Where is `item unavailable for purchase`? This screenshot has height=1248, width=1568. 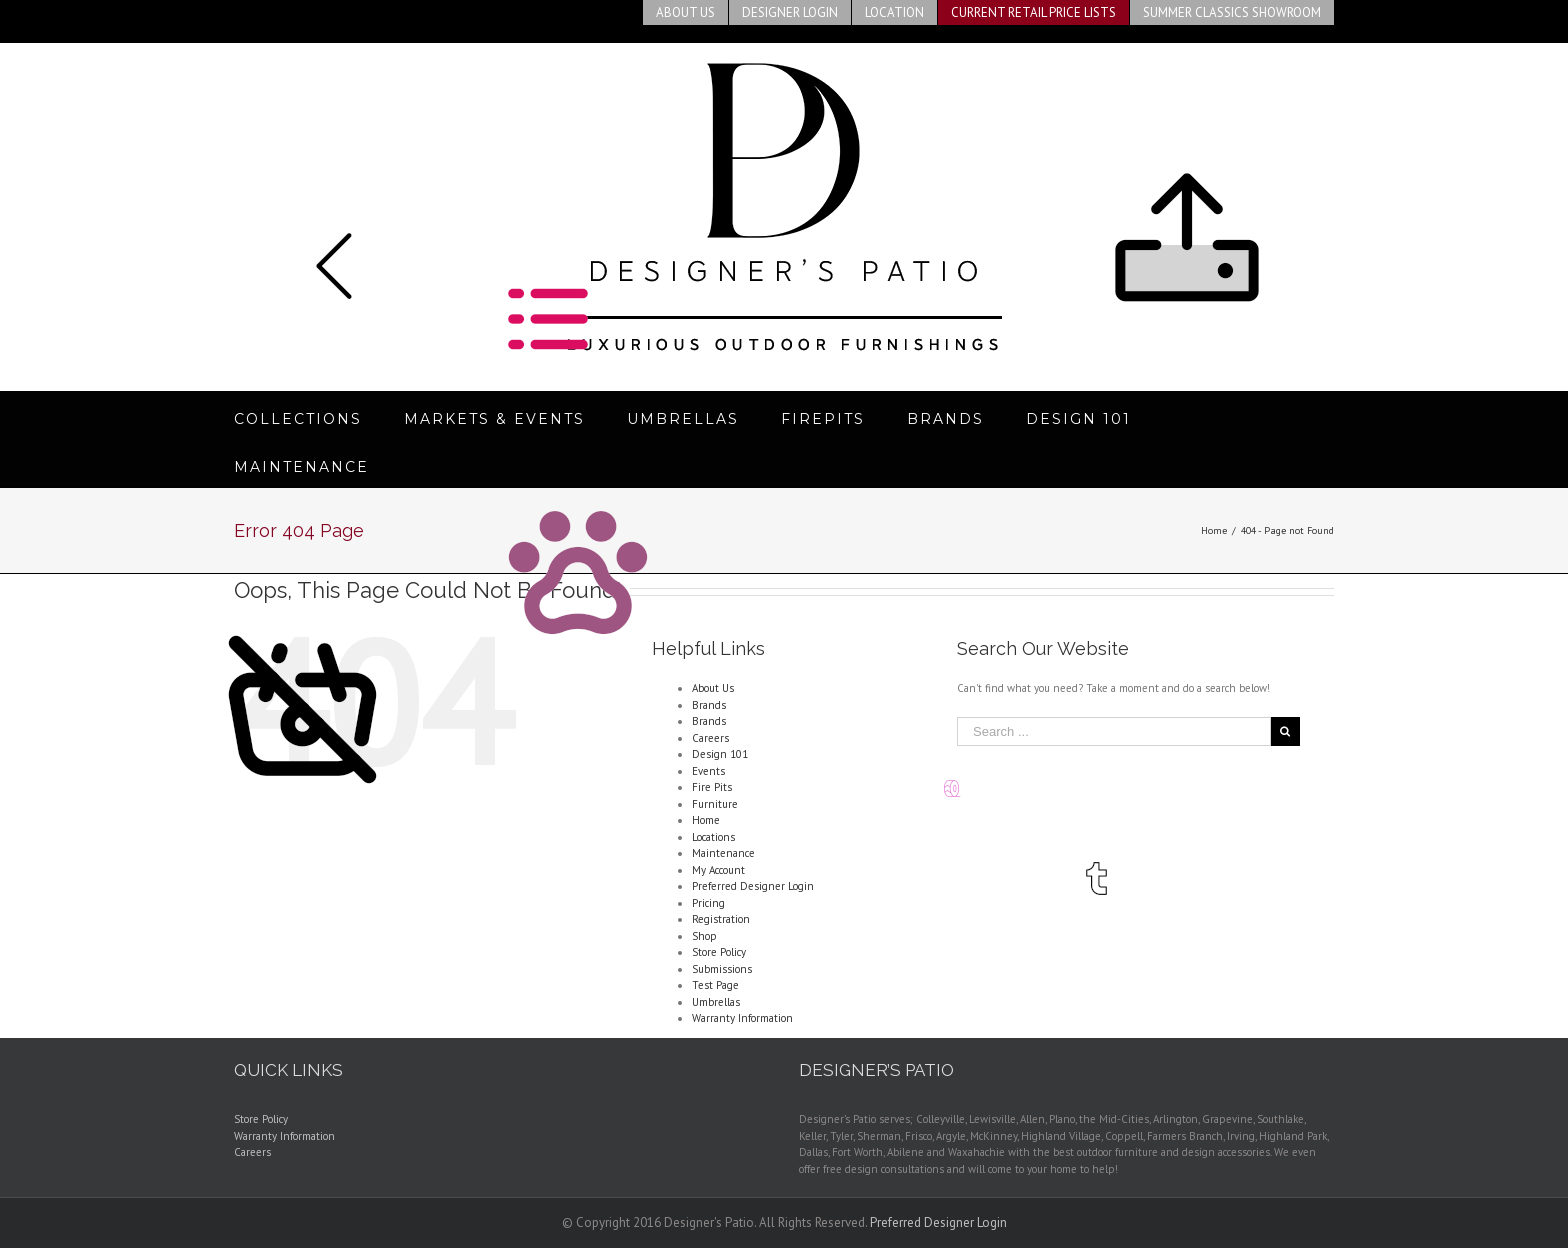 item unavailable for purchase is located at coordinates (302, 709).